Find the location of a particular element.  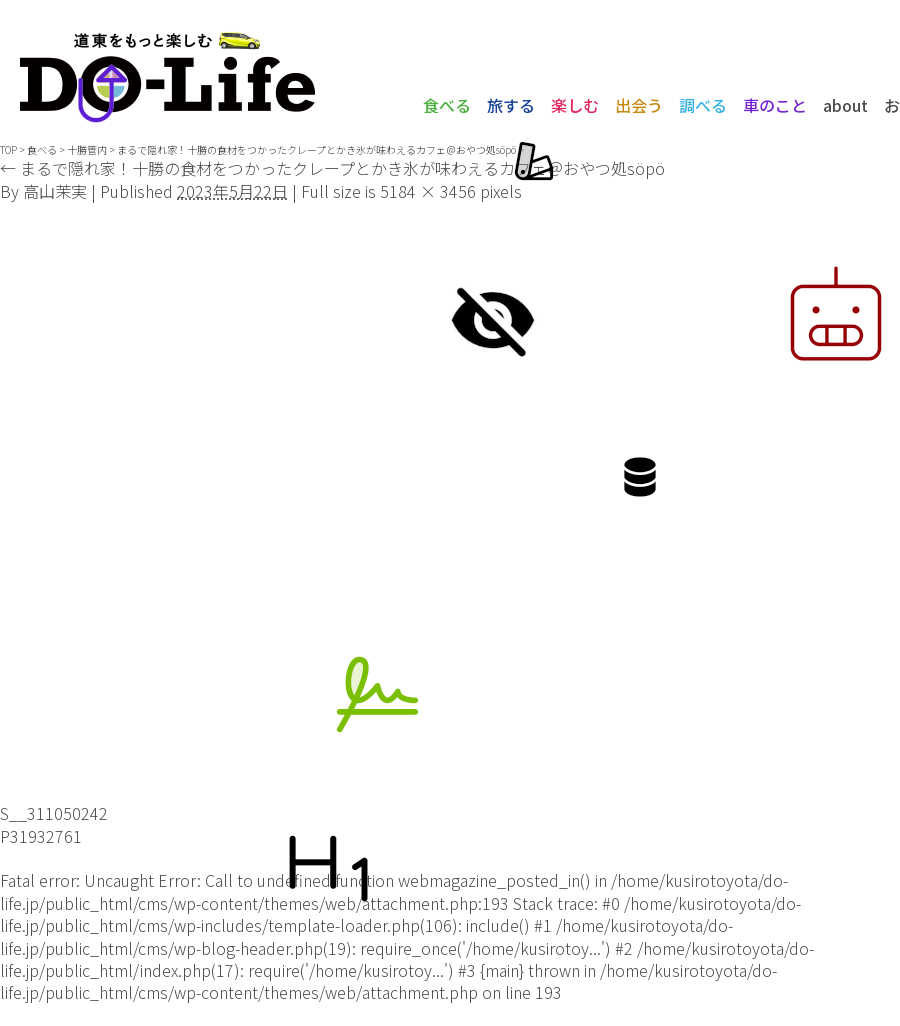

access AI assistant or chatbot is located at coordinates (836, 319).